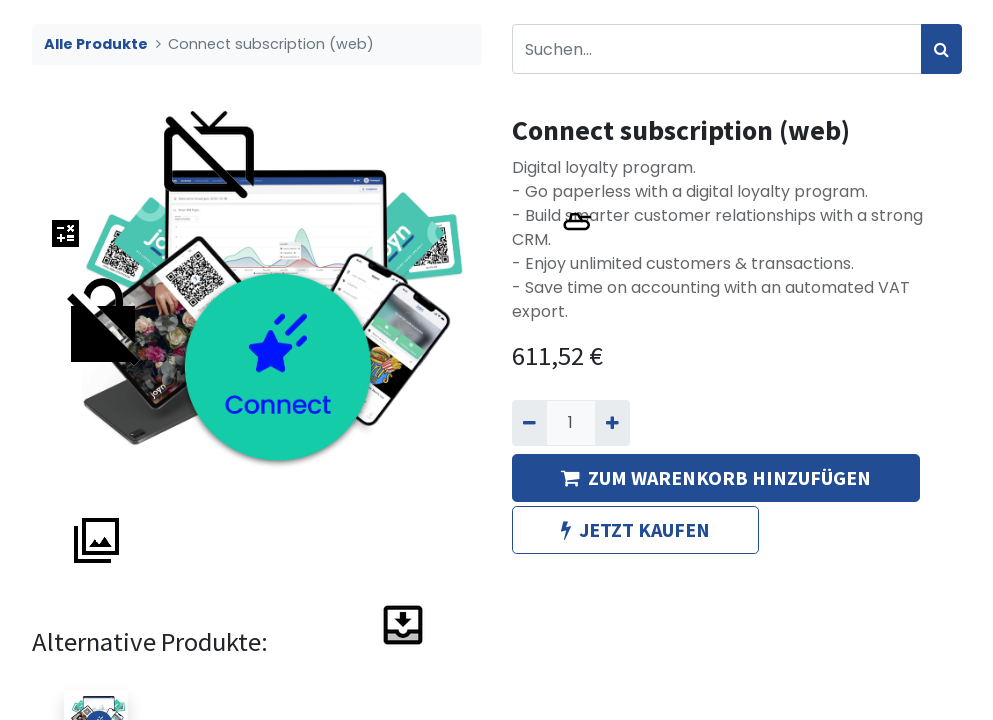 This screenshot has width=993, height=720. What do you see at coordinates (578, 221) in the screenshot?
I see `military or defense-related feature` at bounding box center [578, 221].